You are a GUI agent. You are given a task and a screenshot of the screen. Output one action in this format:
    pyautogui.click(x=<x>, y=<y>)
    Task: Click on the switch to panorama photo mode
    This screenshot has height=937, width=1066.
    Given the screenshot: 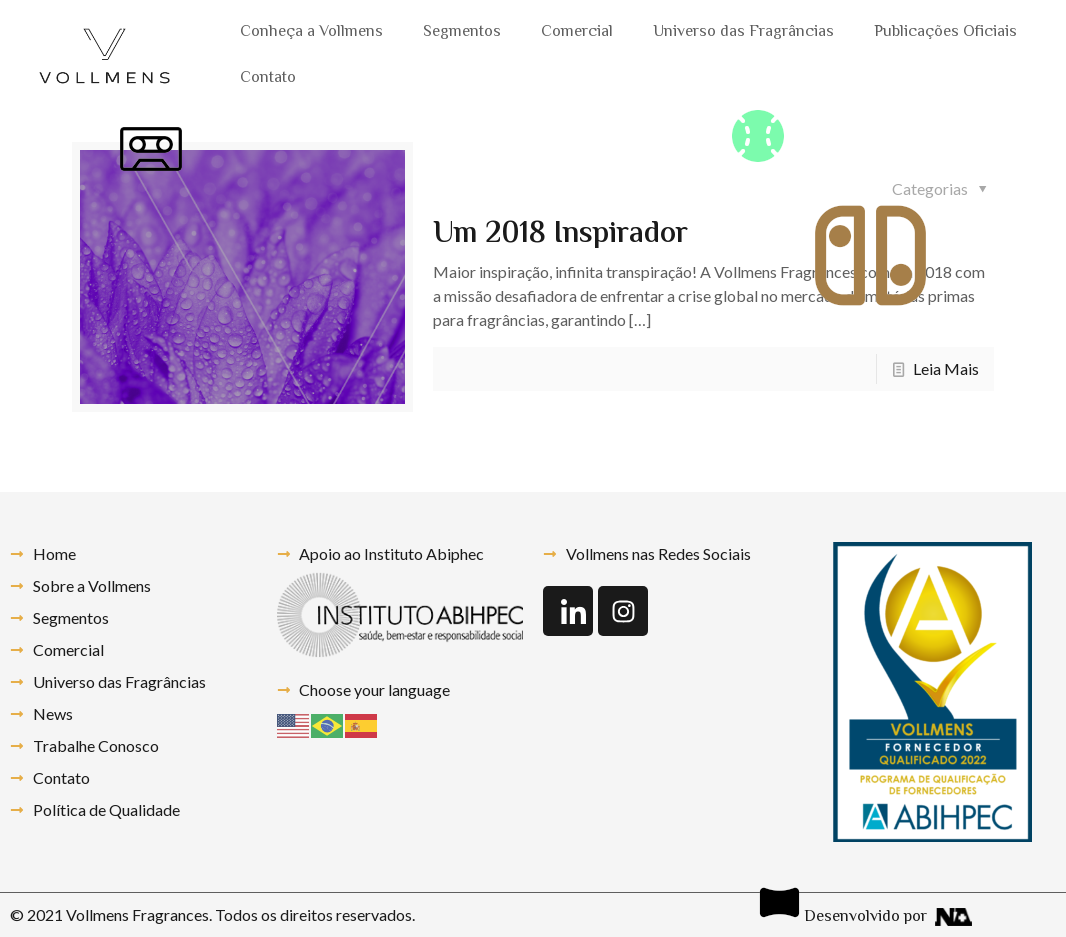 What is the action you would take?
    pyautogui.click(x=779, y=902)
    